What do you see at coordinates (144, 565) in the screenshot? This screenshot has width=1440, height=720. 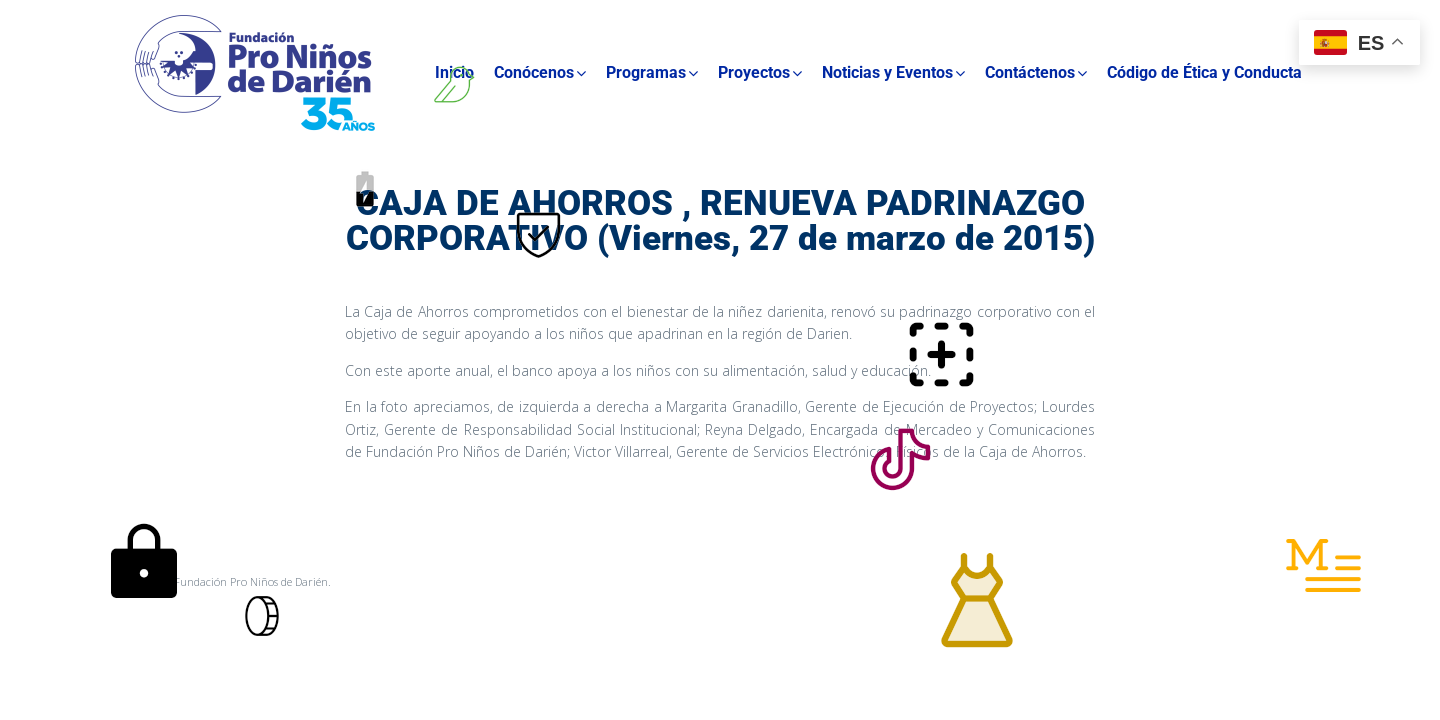 I see `indicates a locked or secured item` at bounding box center [144, 565].